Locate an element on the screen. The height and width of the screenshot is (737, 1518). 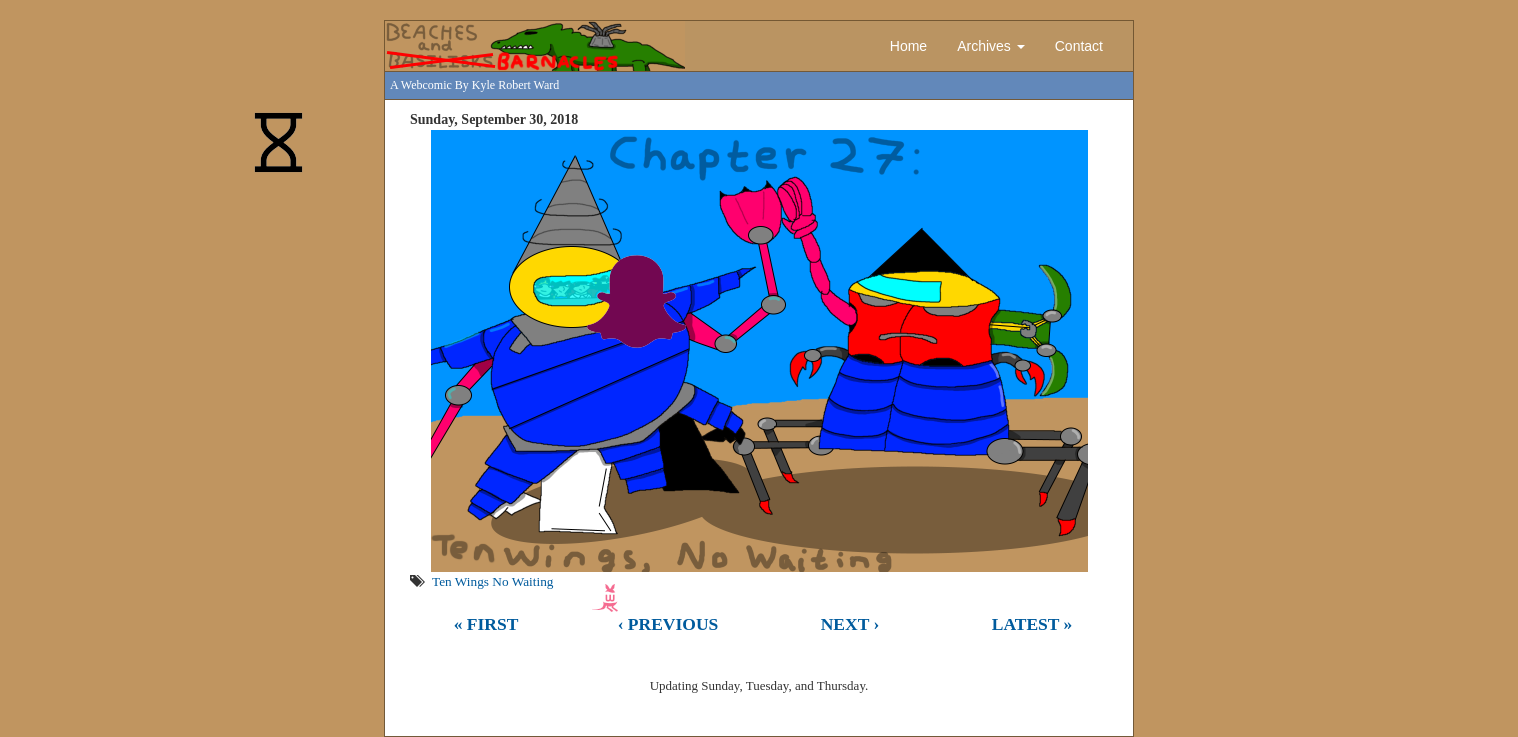
open wallabag read-it-later app is located at coordinates (605, 598).